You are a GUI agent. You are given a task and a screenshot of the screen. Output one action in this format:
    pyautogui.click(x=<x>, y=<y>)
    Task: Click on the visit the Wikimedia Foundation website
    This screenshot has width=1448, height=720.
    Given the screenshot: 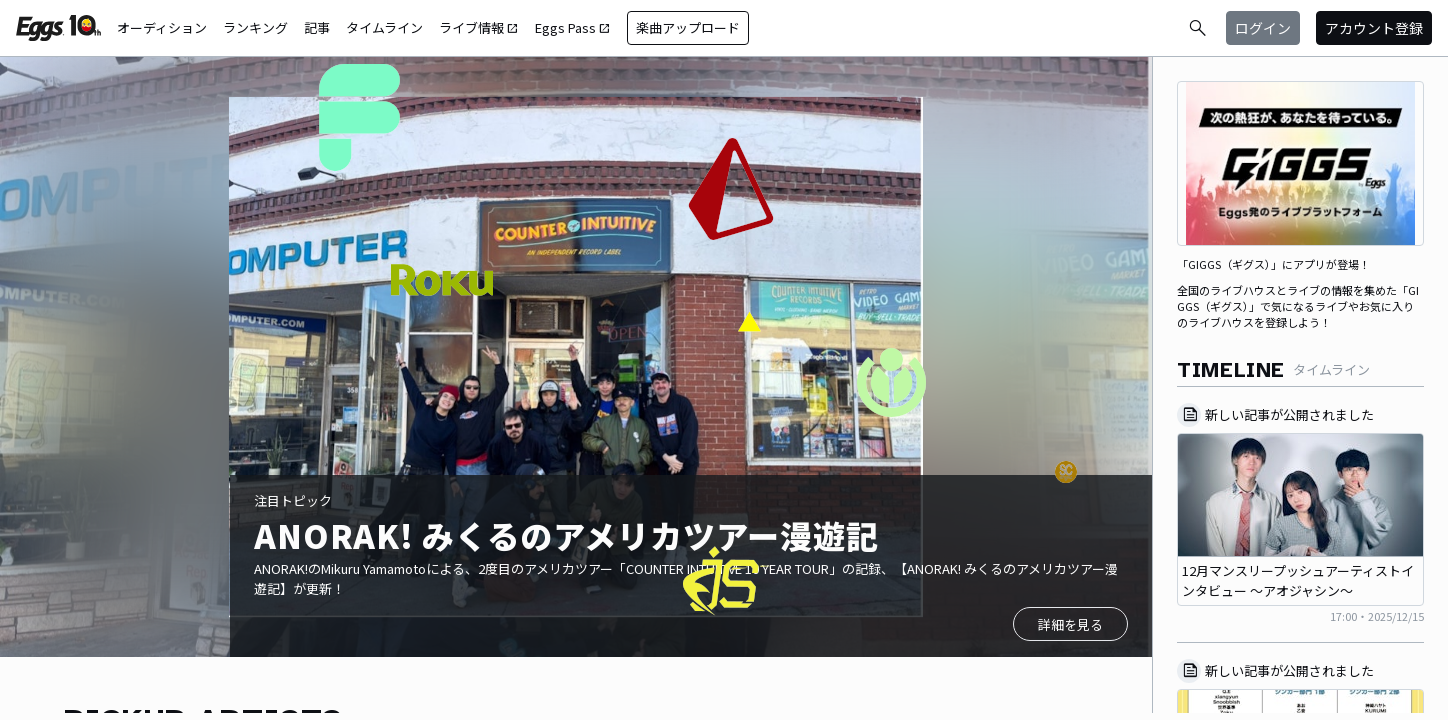 What is the action you would take?
    pyautogui.click(x=891, y=382)
    